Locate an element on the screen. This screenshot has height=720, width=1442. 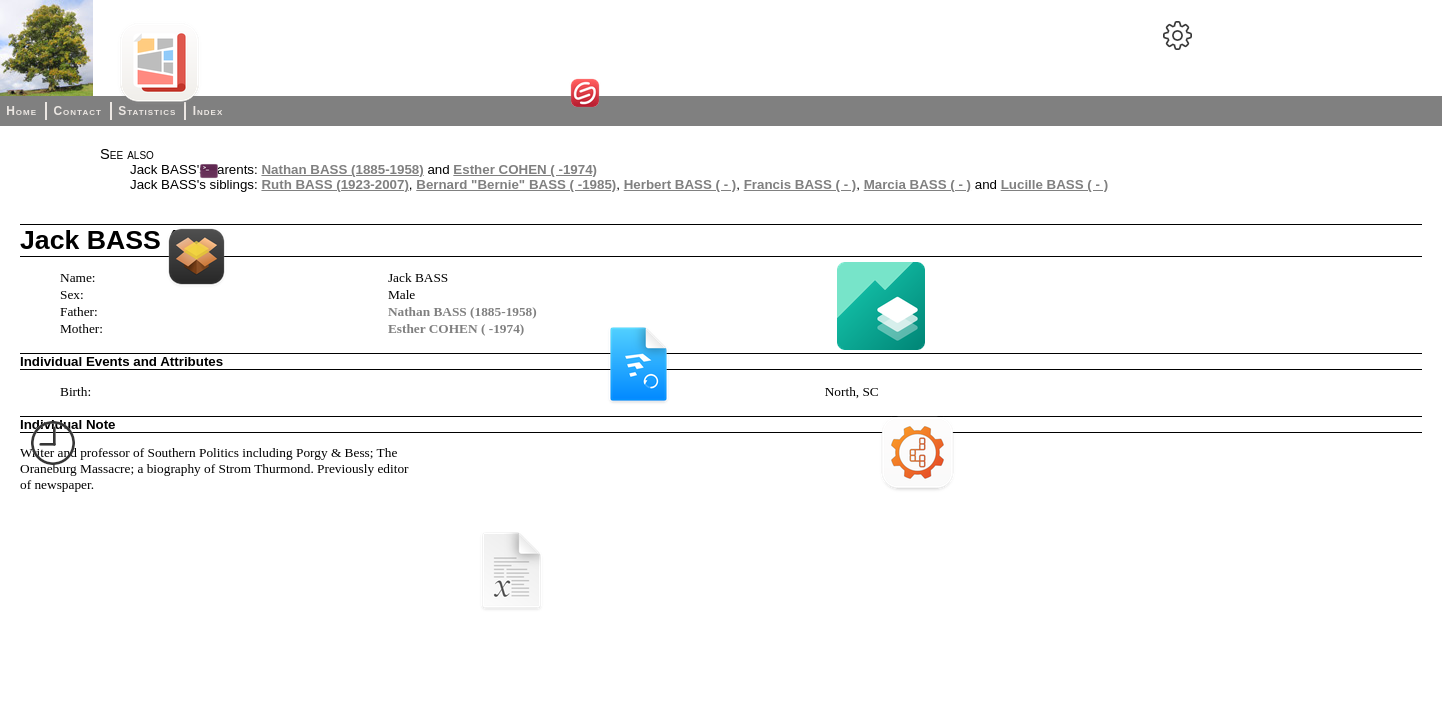
view slideshow or presentation mode is located at coordinates (53, 443).